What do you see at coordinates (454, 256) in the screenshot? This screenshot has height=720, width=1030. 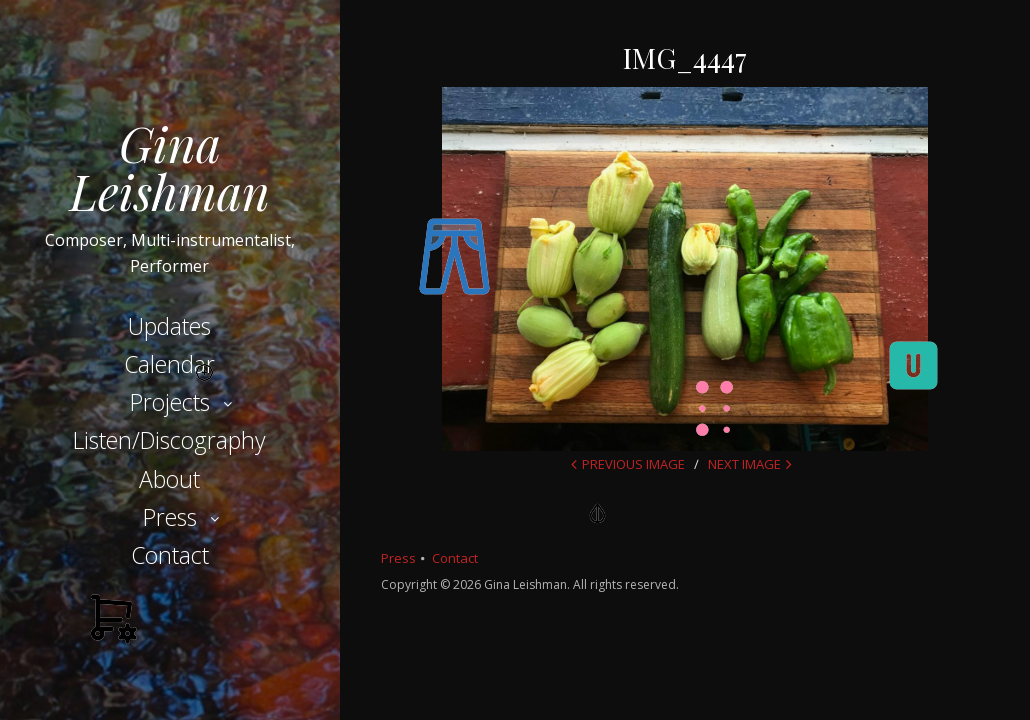 I see `browse pants or bottoms in a clothing app` at bounding box center [454, 256].